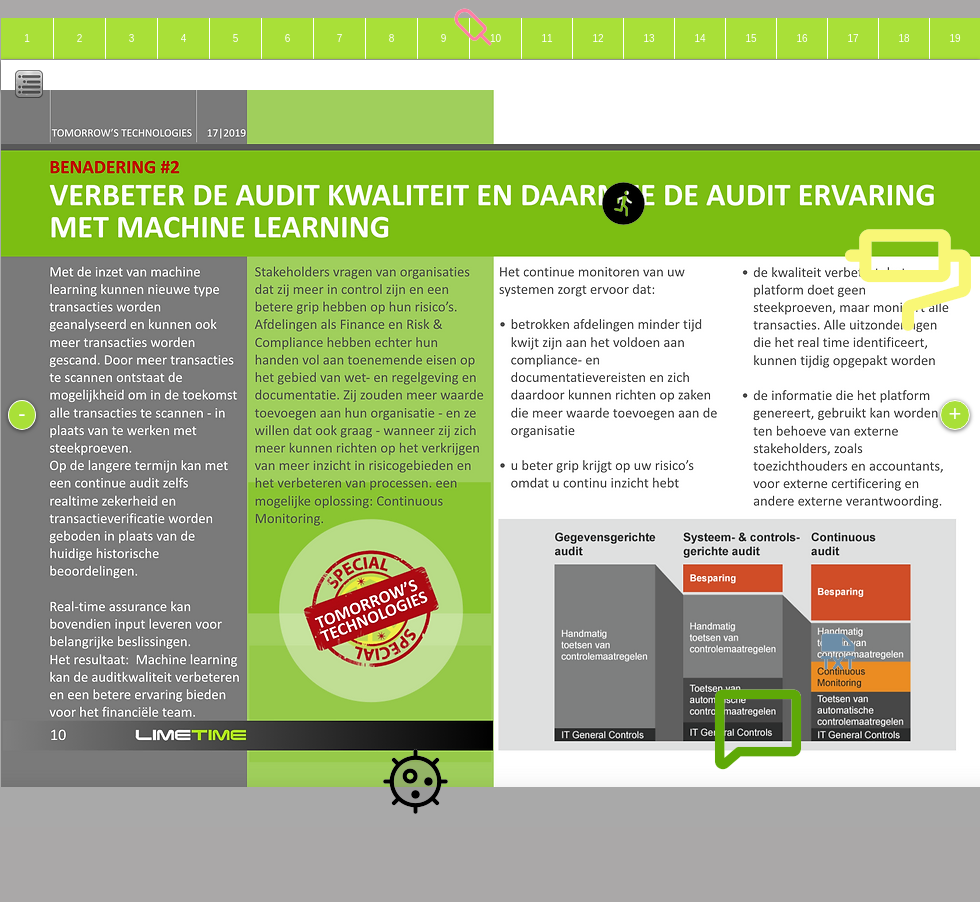 This screenshot has width=980, height=902. What do you see at coordinates (623, 203) in the screenshot?
I see `start running or jogging activity` at bounding box center [623, 203].